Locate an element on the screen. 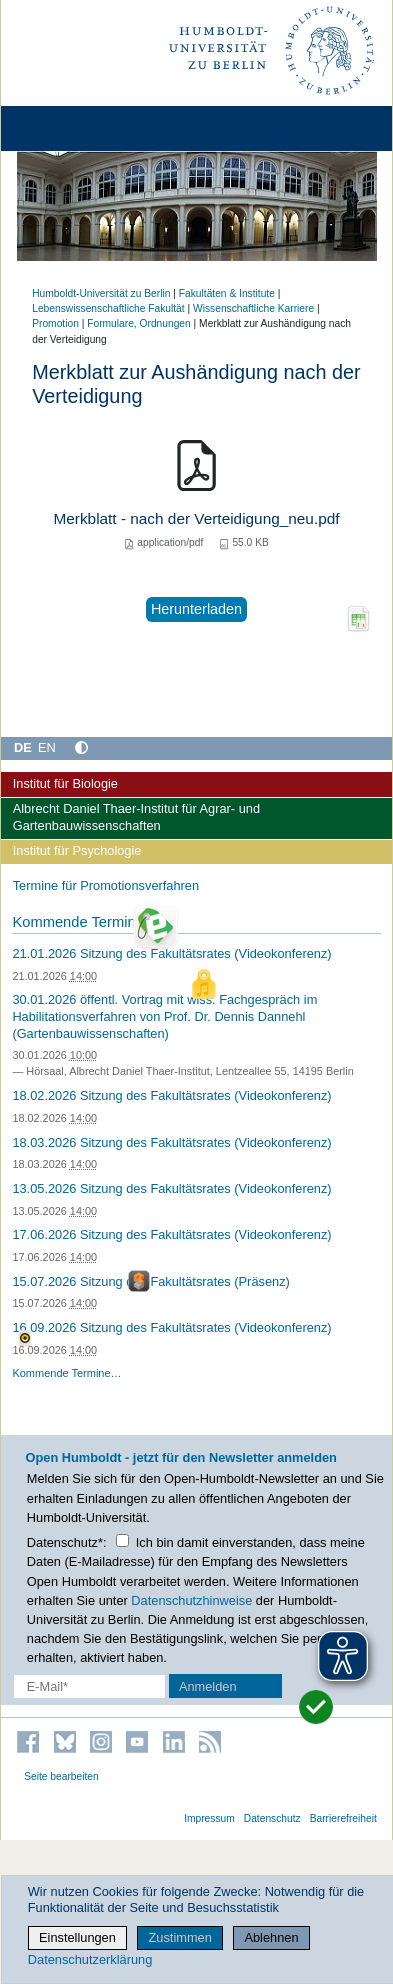  open a spreadsheet file is located at coordinates (358, 618).